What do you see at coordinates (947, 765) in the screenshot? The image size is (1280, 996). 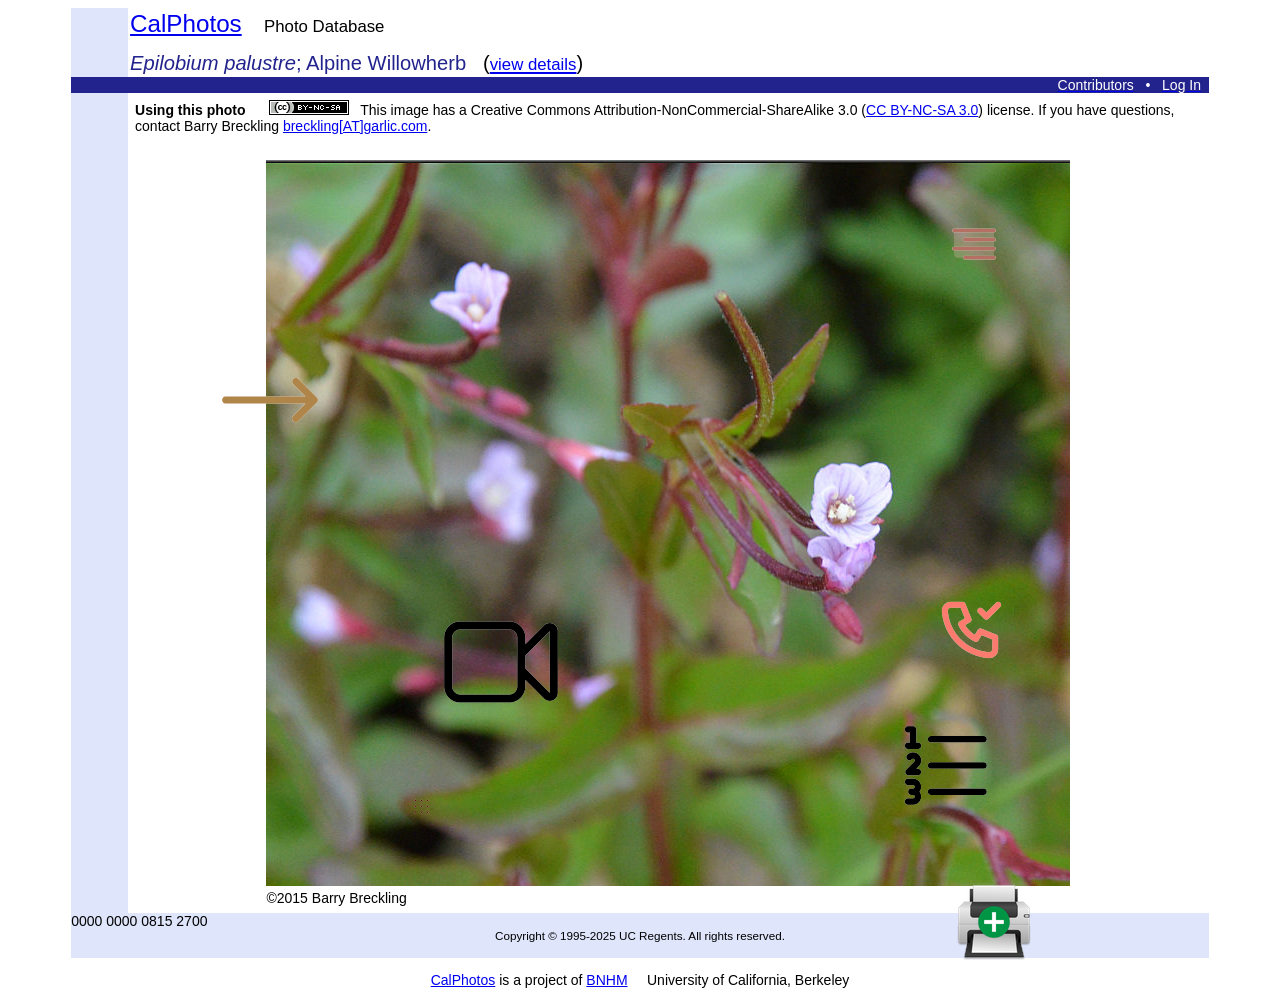 I see `format text as a numbered list` at bounding box center [947, 765].